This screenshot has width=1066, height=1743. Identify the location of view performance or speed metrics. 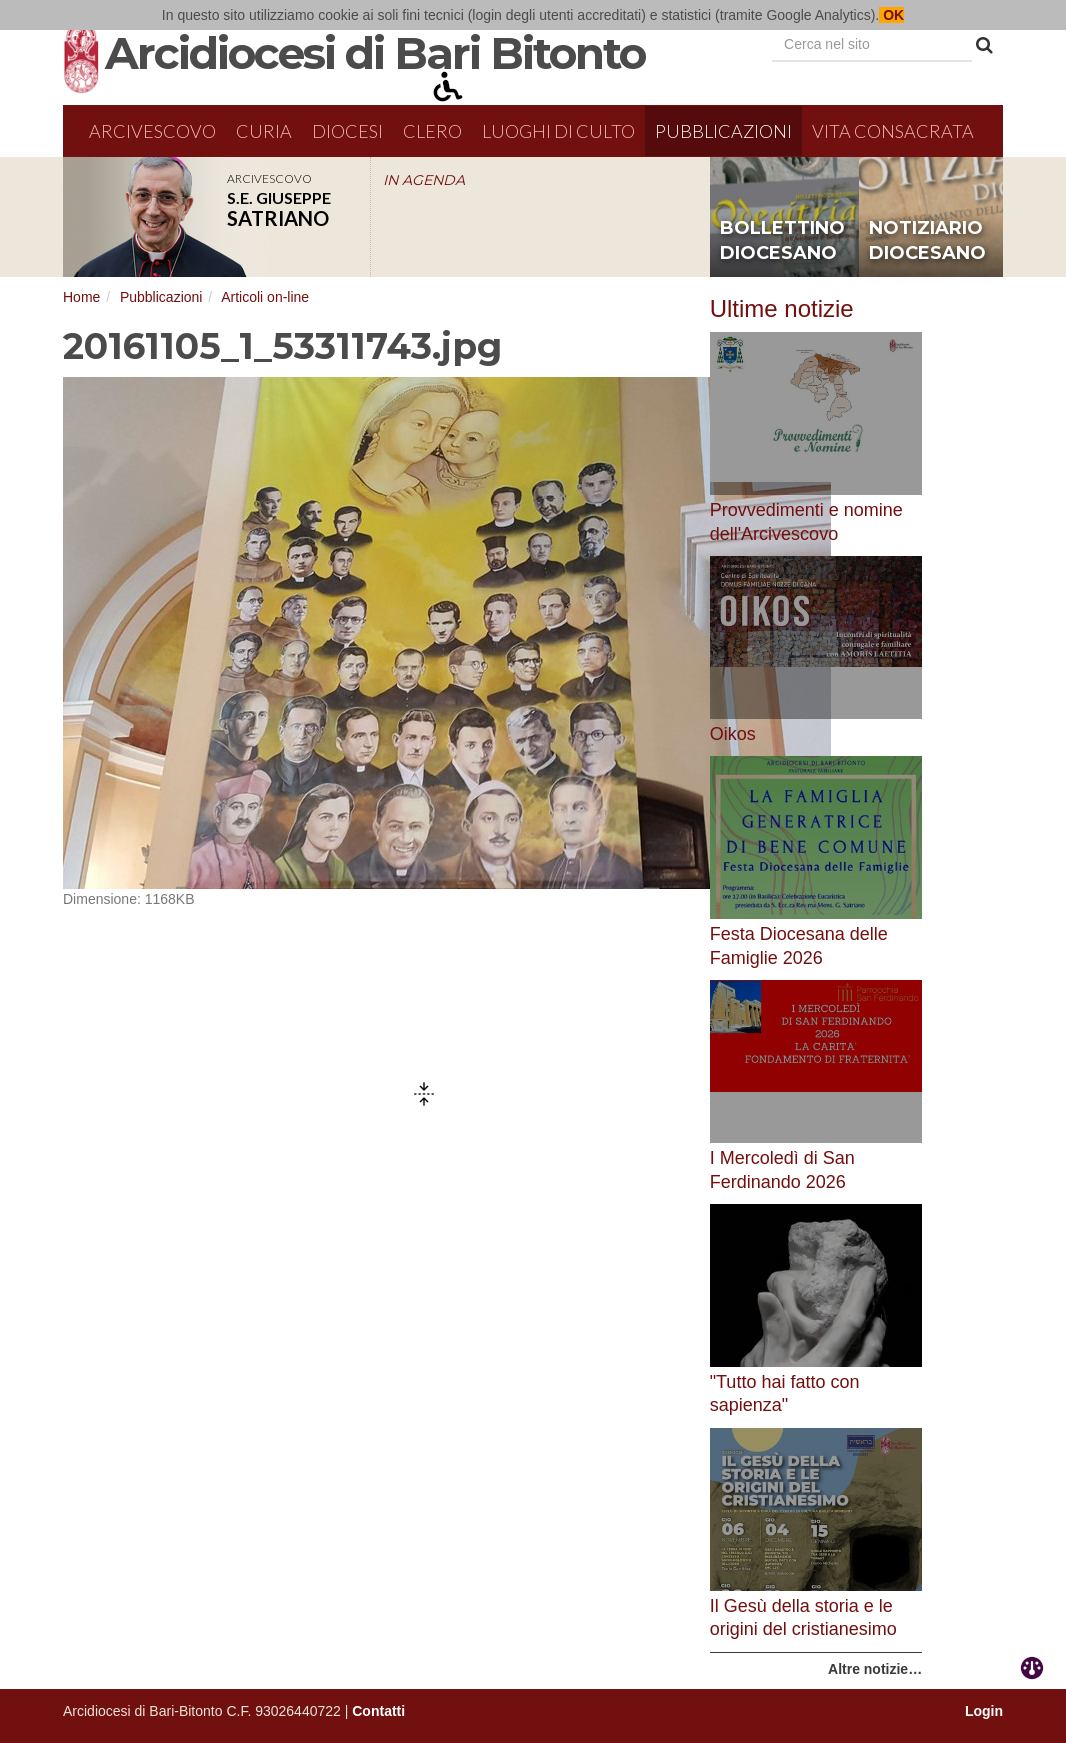
(1032, 1668).